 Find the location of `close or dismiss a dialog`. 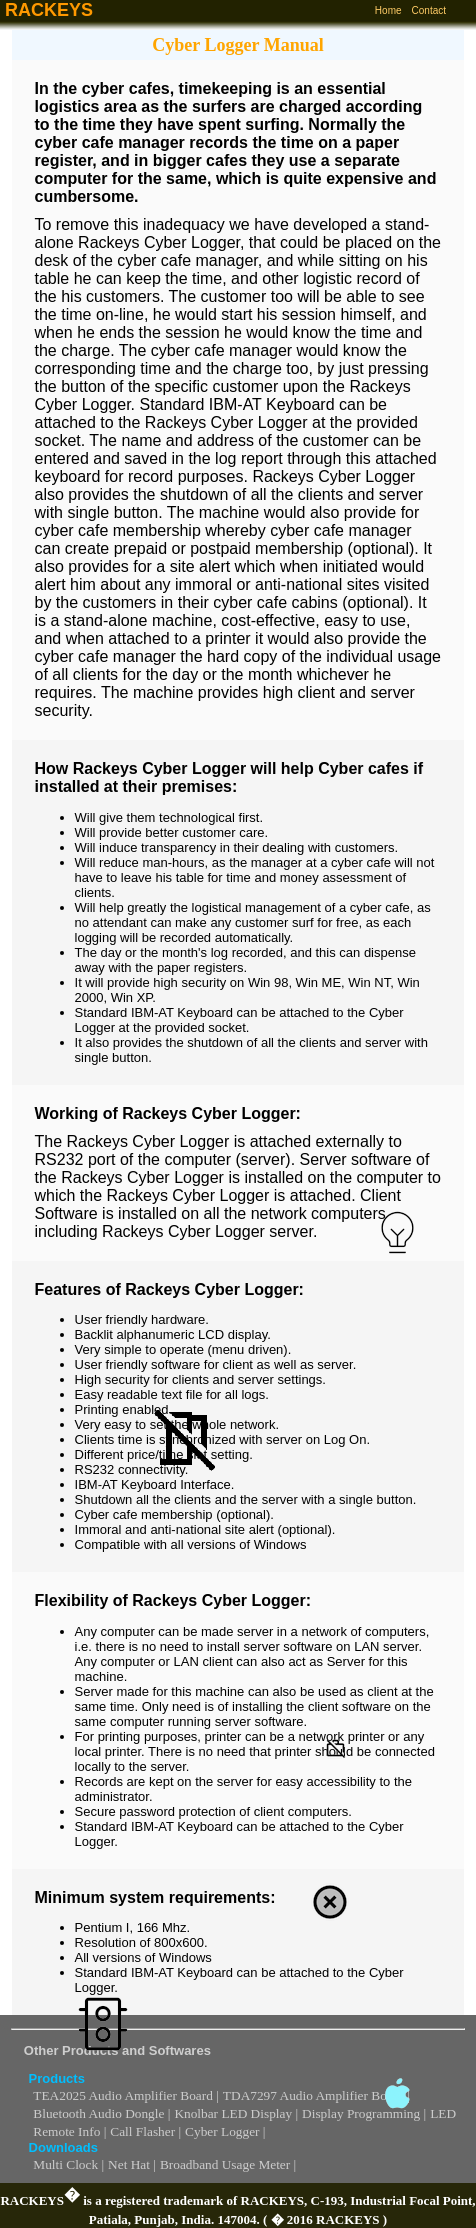

close or dismiss a dialog is located at coordinates (330, 1902).